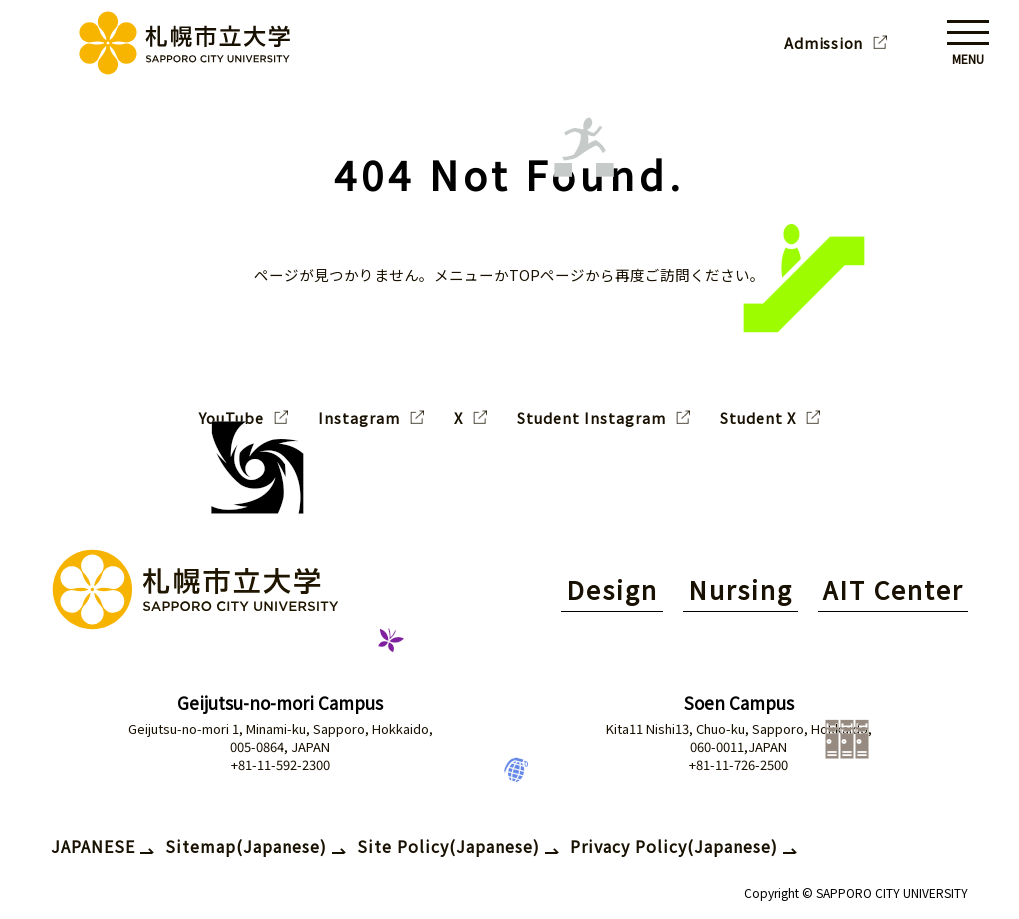 This screenshot has height=919, width=1019. I want to click on select grenade weapon or explosive item, so click(515, 769).